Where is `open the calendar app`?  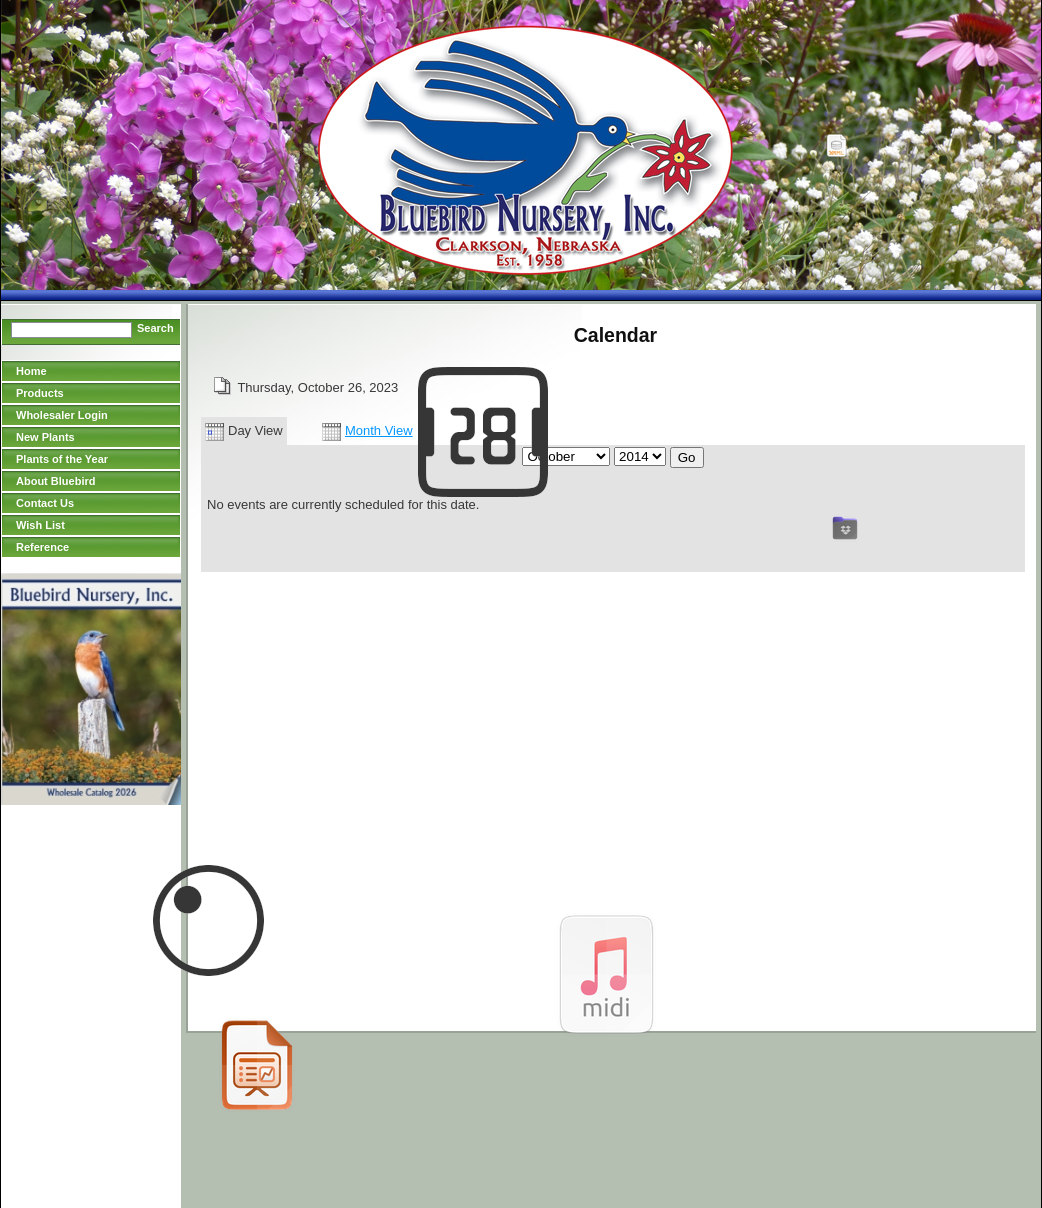
open the calendar app is located at coordinates (483, 432).